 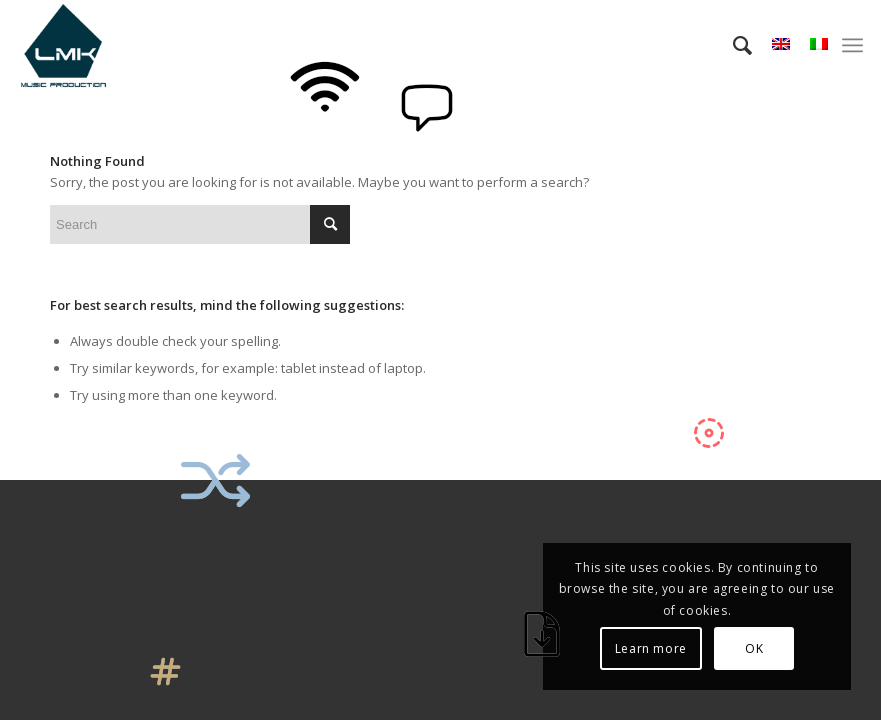 What do you see at coordinates (427, 108) in the screenshot?
I see `open chat or messaging` at bounding box center [427, 108].